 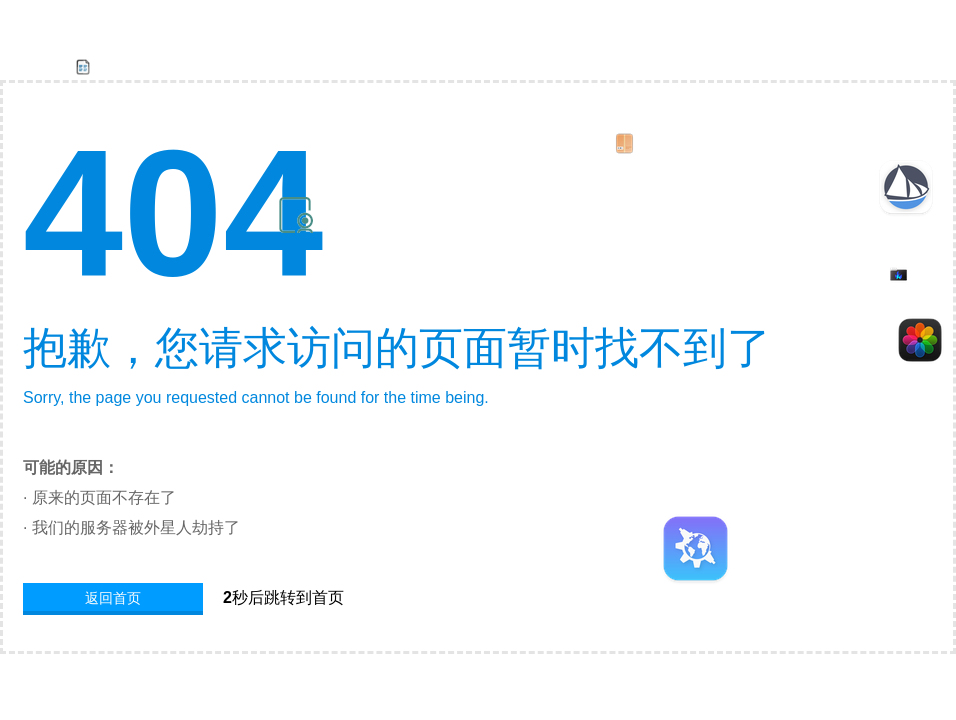 What do you see at coordinates (624, 143) in the screenshot?
I see `a package or archive file type` at bounding box center [624, 143].